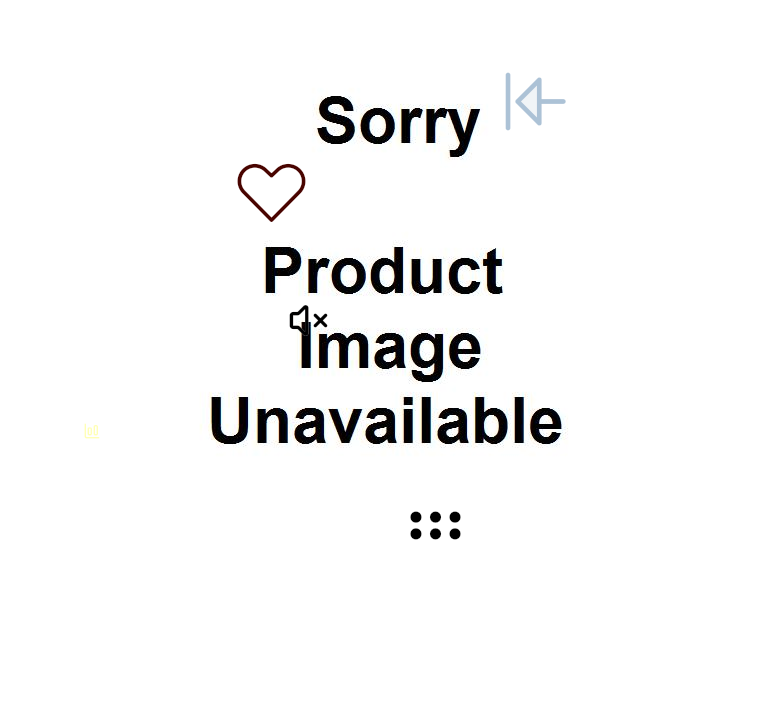  I want to click on drag to reorder or rearrange items, so click(435, 525).